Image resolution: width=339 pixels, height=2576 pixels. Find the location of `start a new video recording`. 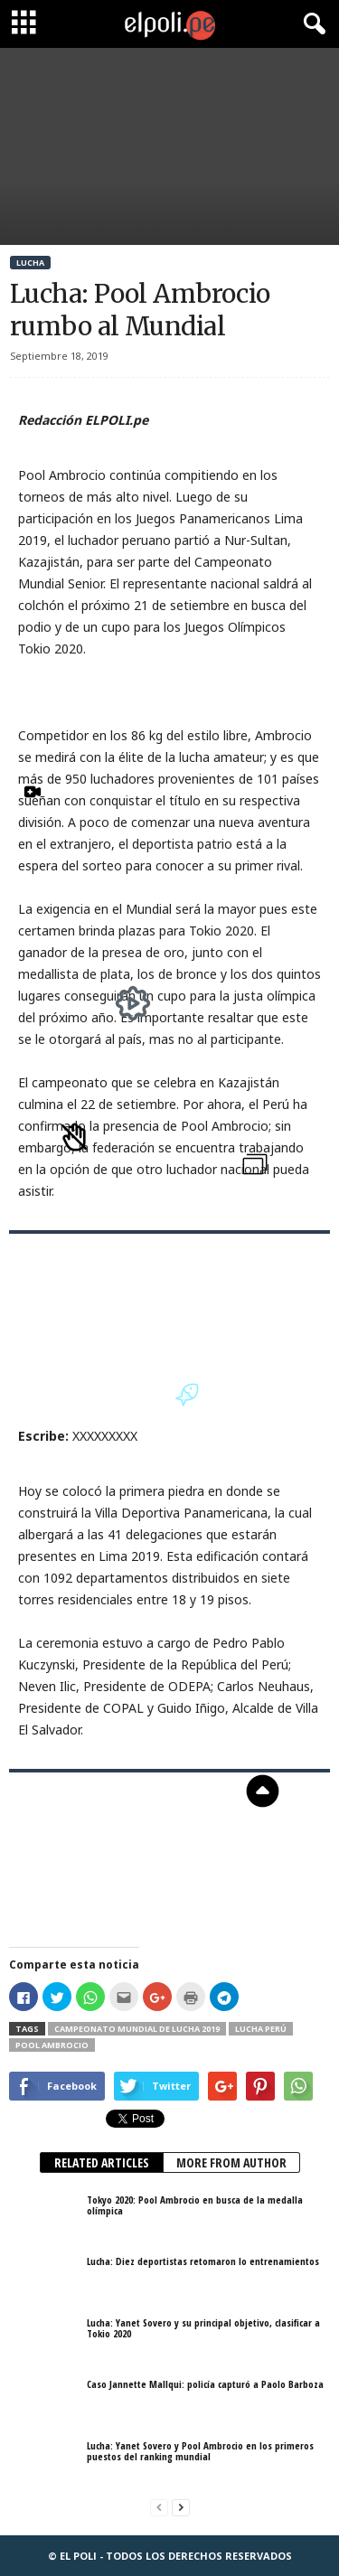

start a new video recording is located at coordinates (33, 792).